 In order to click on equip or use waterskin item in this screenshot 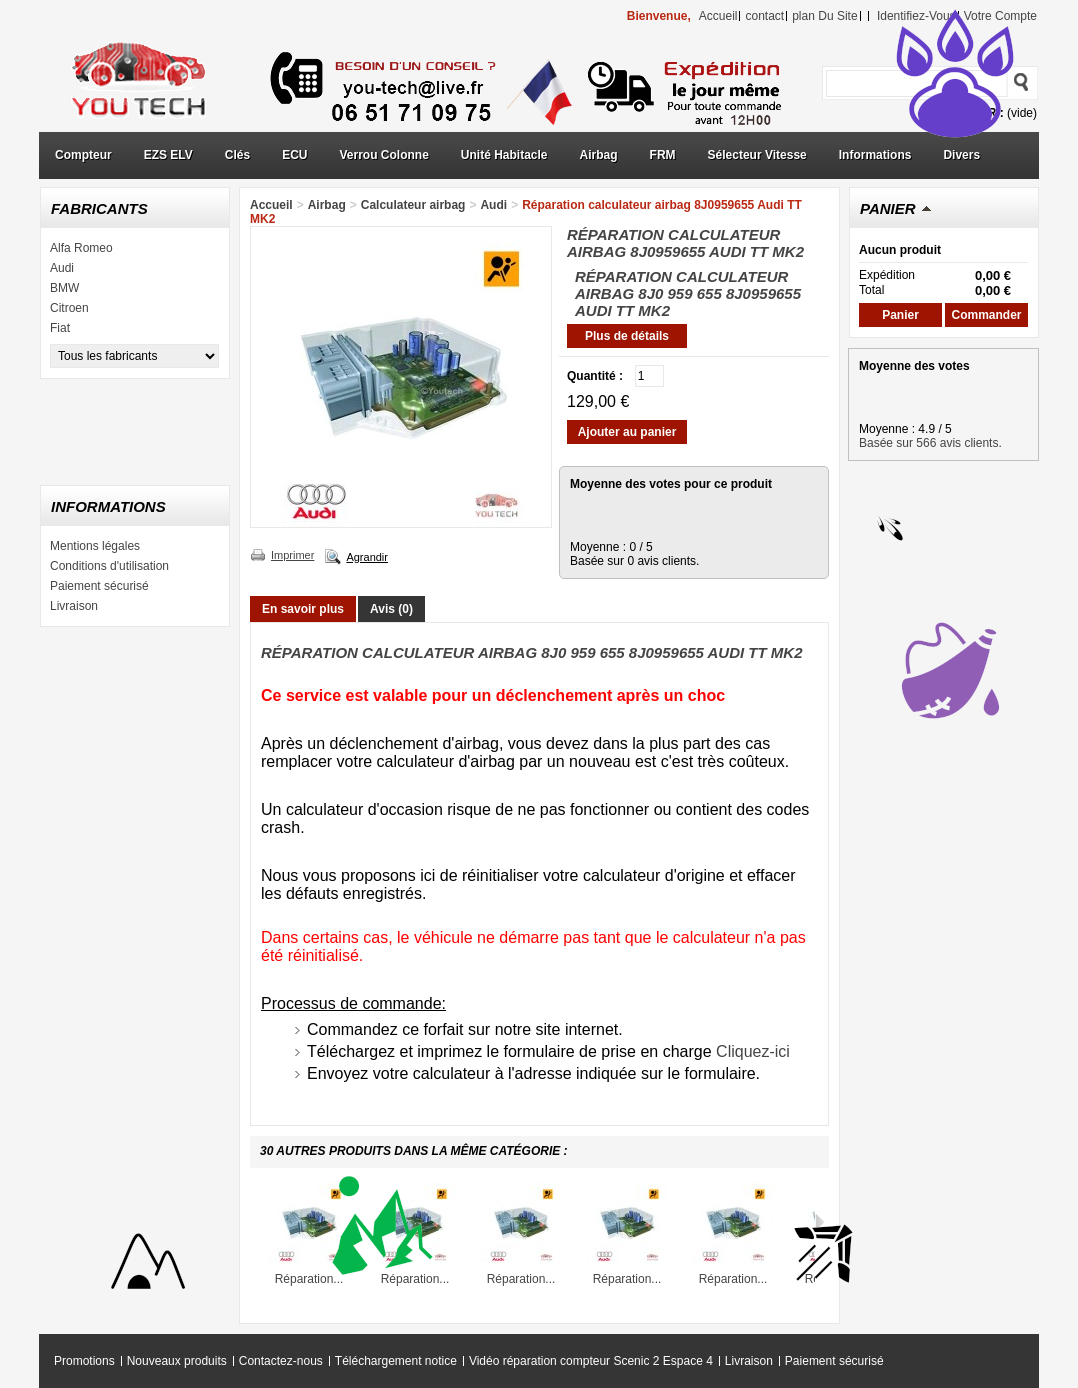, I will do `click(950, 670)`.